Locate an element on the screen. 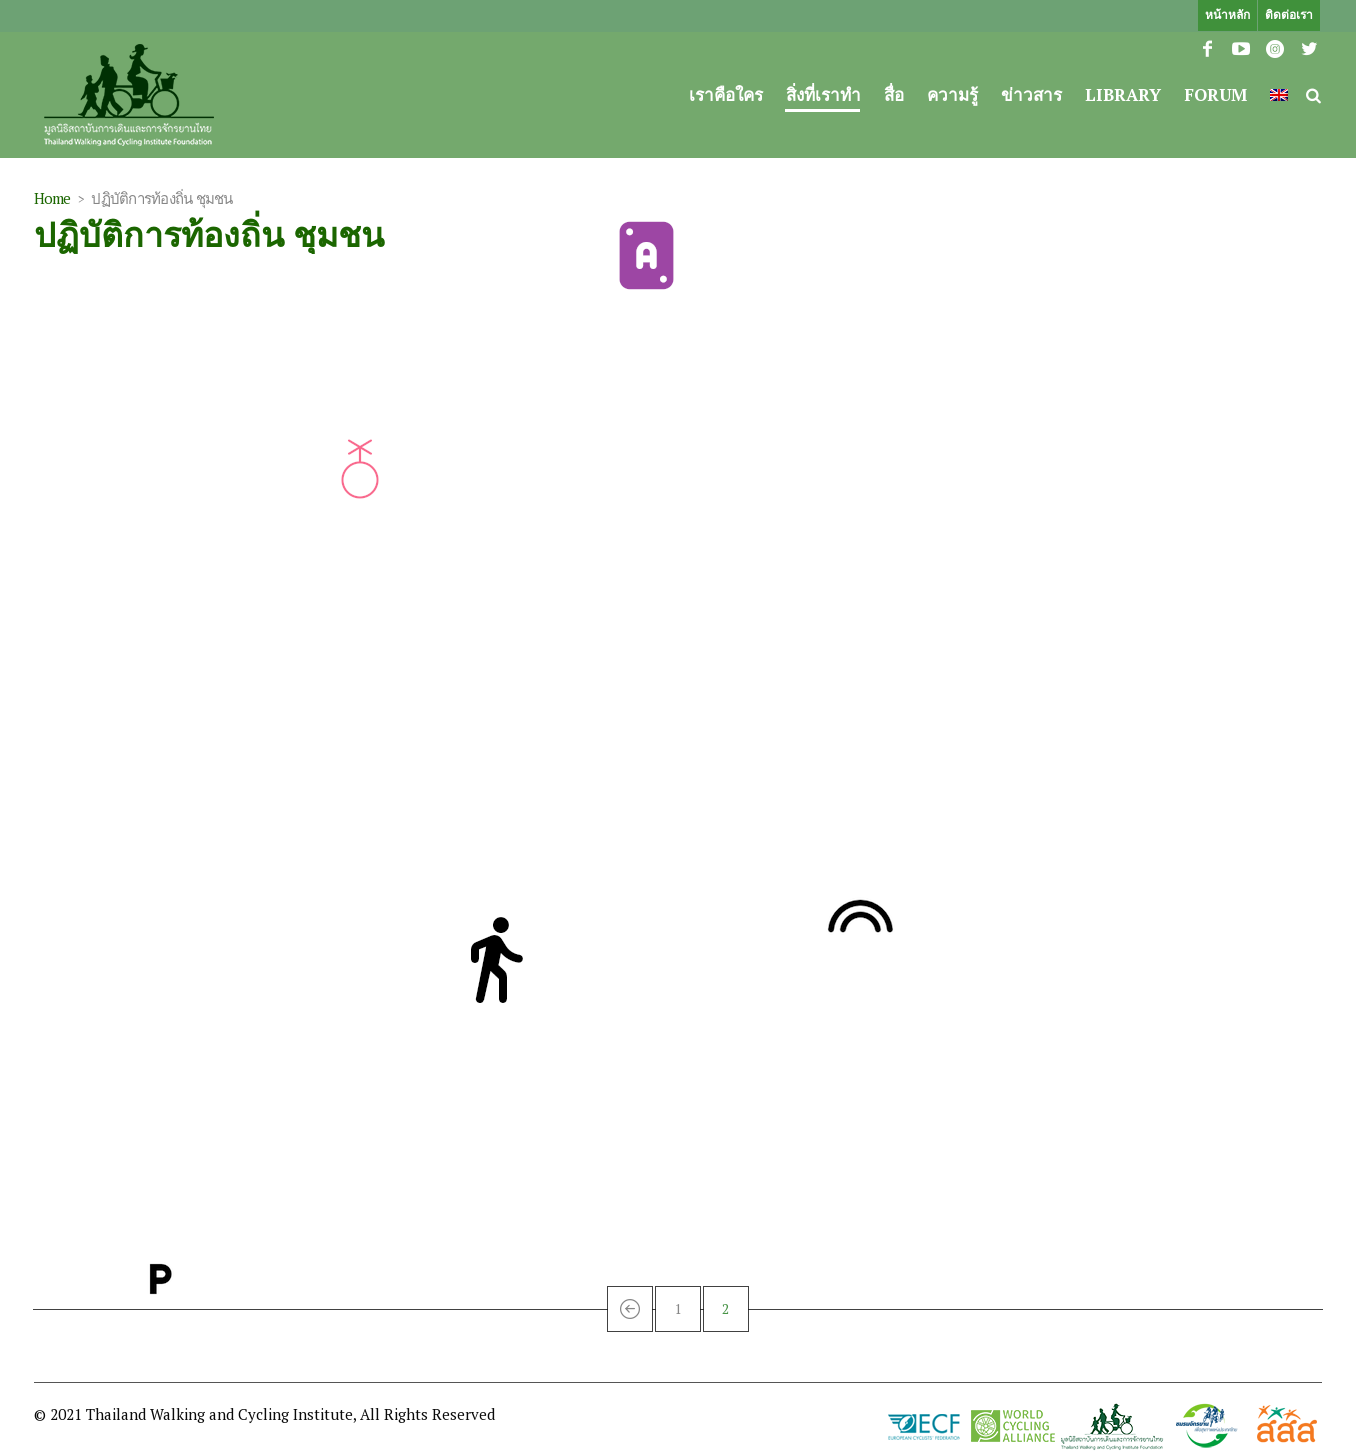 This screenshot has width=1356, height=1452. access visual filters or image effects is located at coordinates (860, 917).